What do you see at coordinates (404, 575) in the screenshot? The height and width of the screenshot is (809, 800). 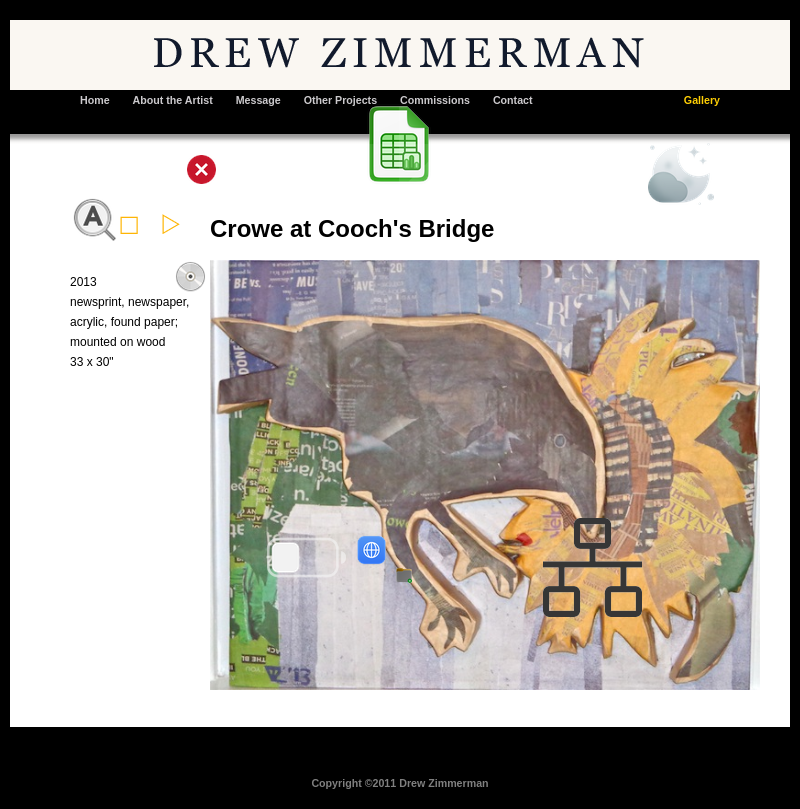 I see `create a new folder` at bounding box center [404, 575].